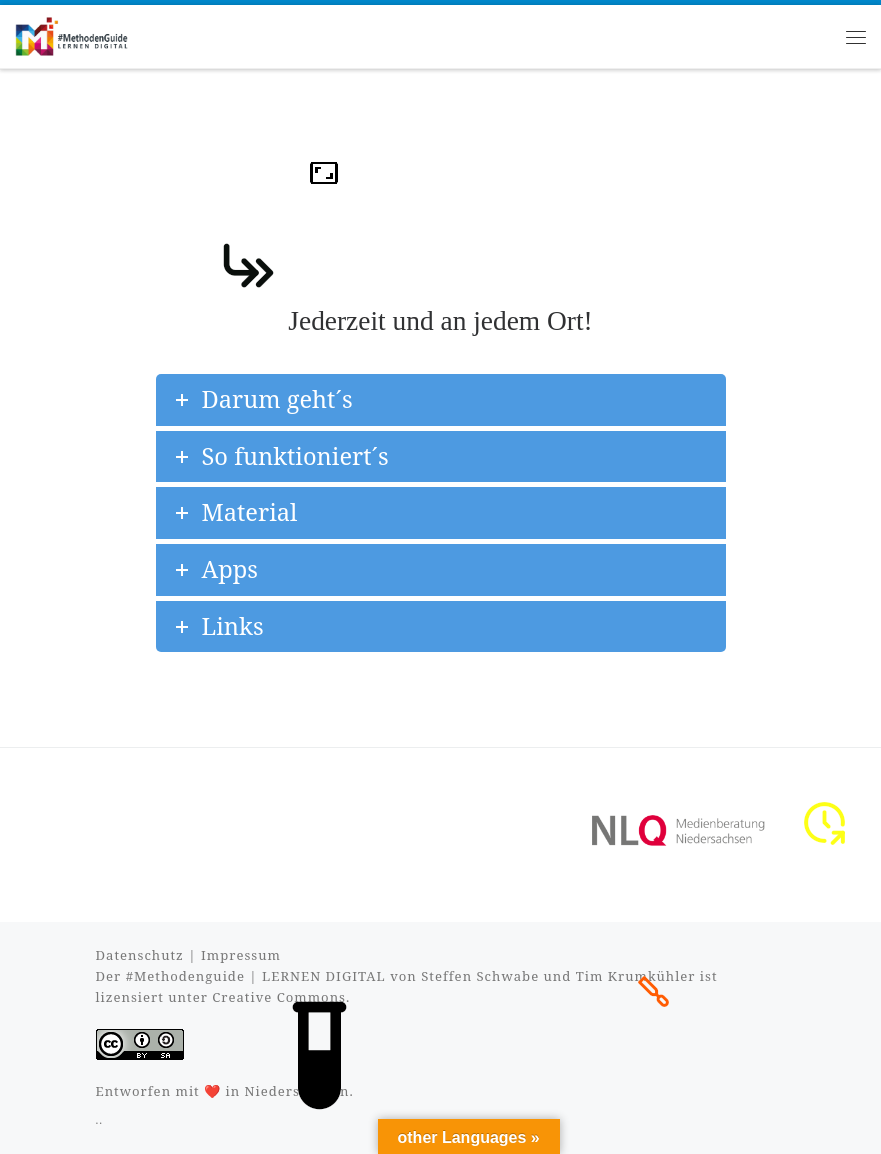  Describe the element at coordinates (319, 1055) in the screenshot. I see `view test results or lab data` at that location.